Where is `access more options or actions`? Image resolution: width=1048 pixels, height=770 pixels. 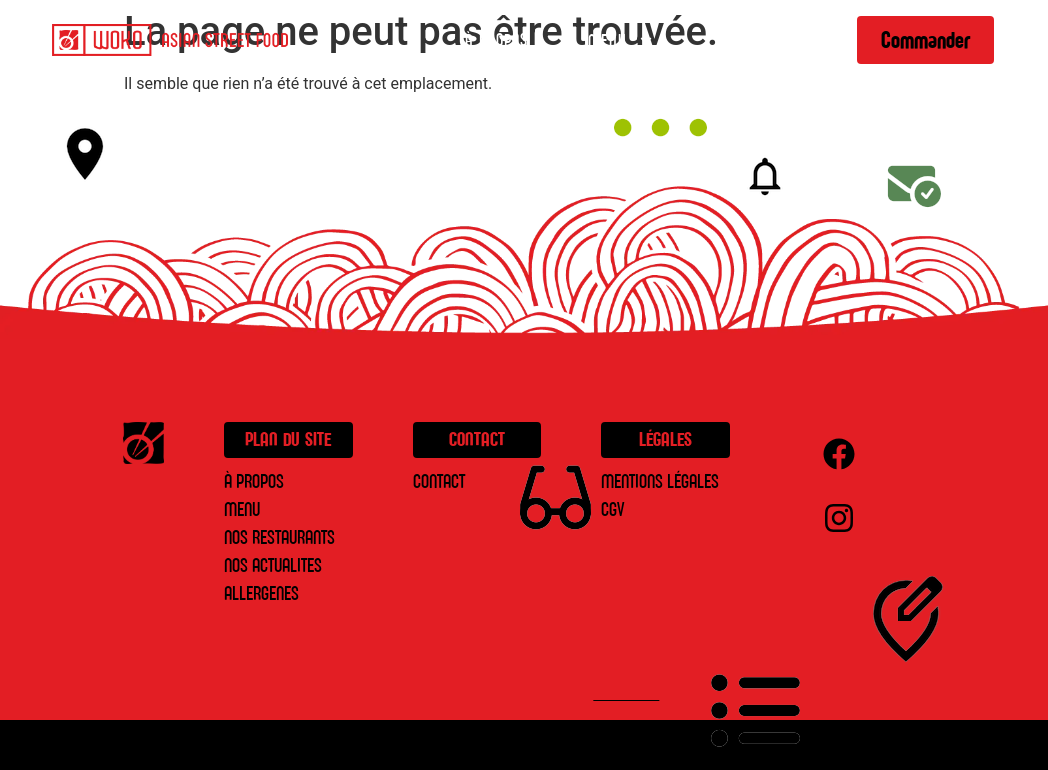 access more options or actions is located at coordinates (660, 130).